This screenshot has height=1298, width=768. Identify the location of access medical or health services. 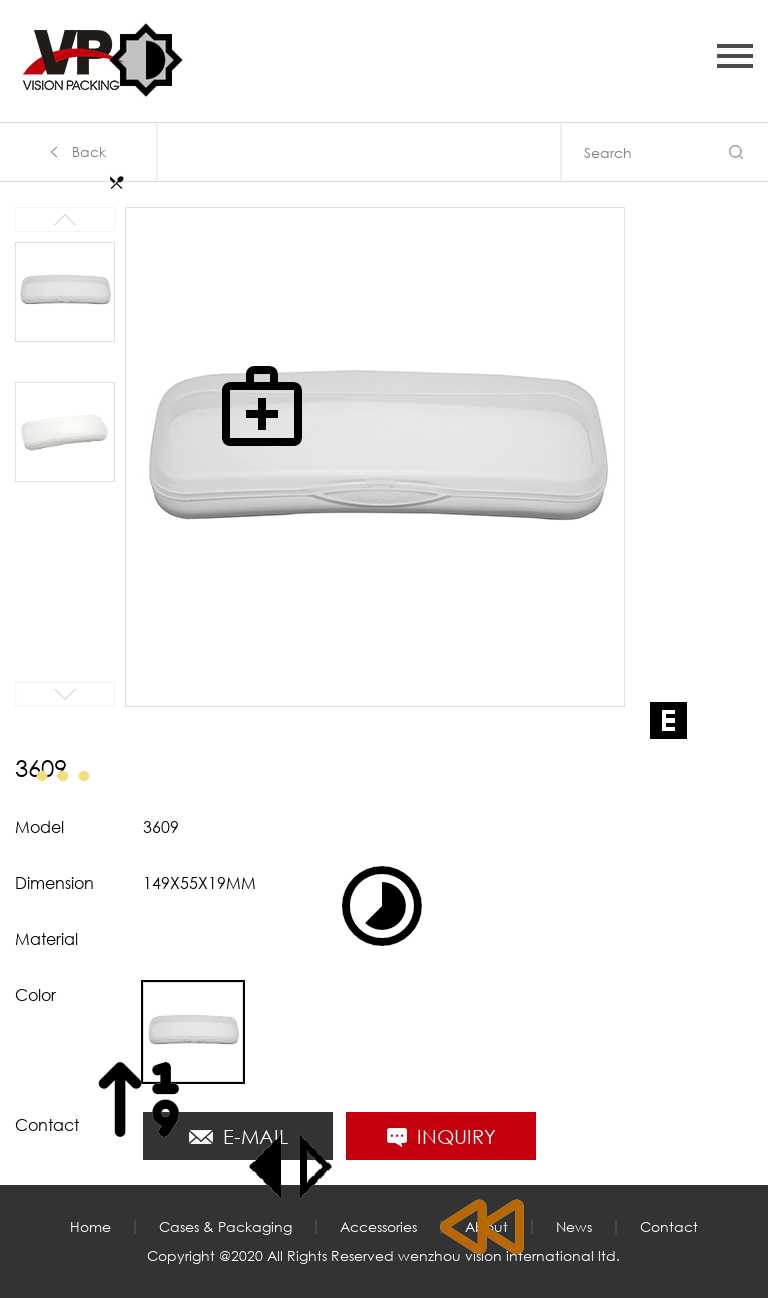
(262, 406).